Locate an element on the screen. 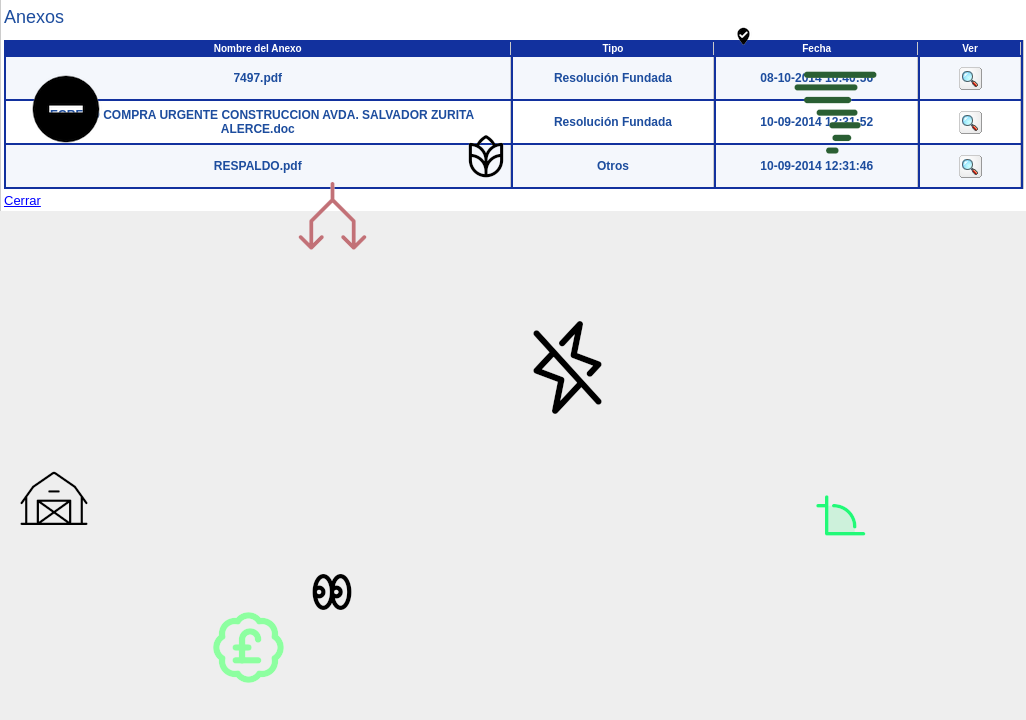 The width and height of the screenshot is (1026, 720). split content into multiple paths is located at coordinates (332, 218).